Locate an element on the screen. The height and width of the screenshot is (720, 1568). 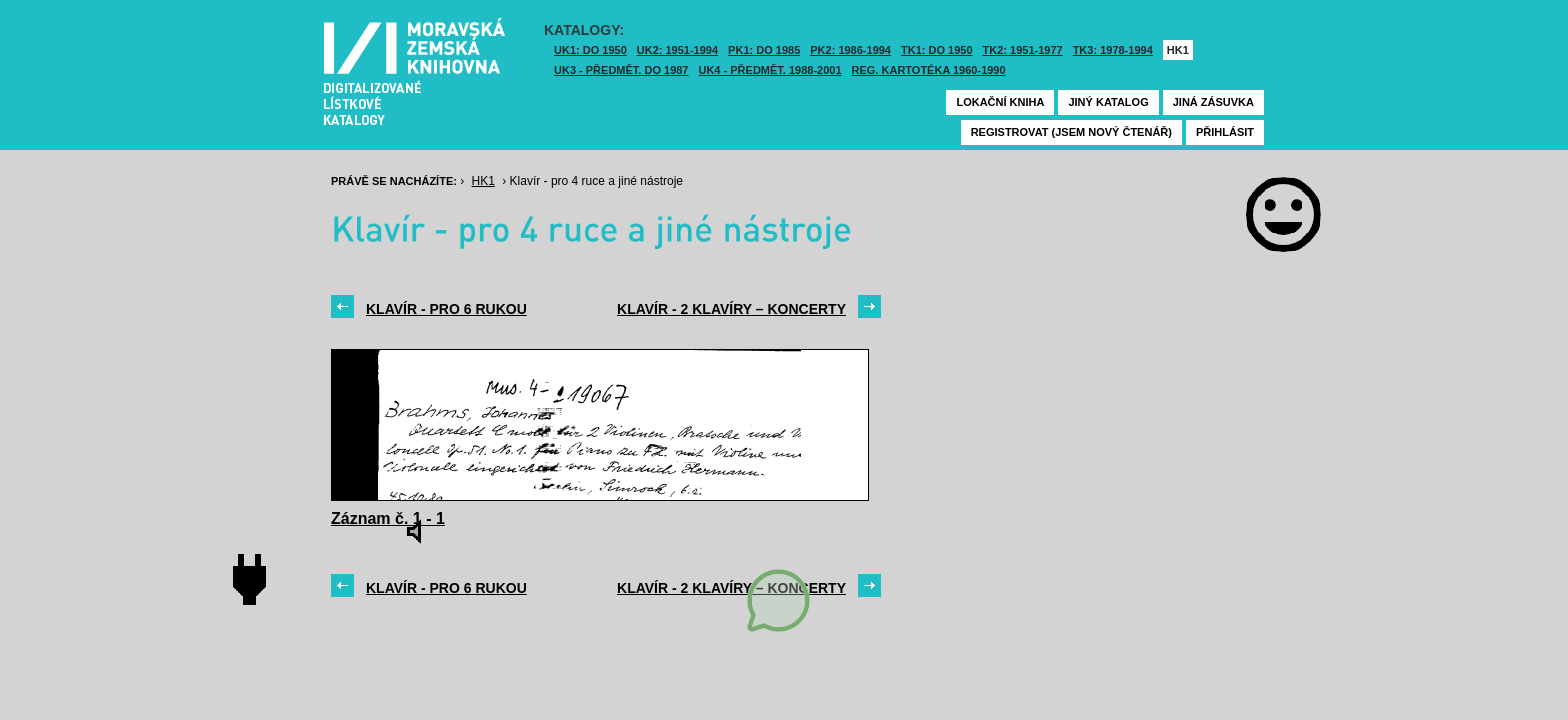
mute or unmute audio is located at coordinates (414, 531).